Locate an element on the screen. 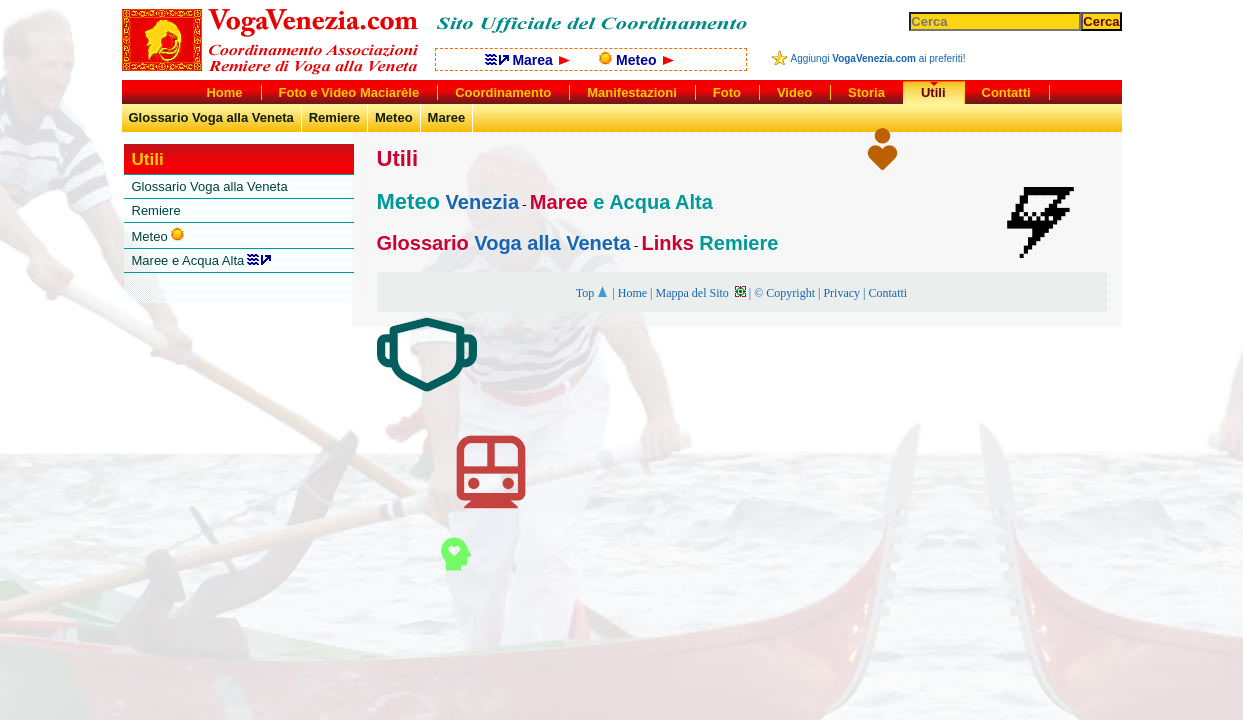 The height and width of the screenshot is (720, 1243). empathize with or show compassion for a user is located at coordinates (882, 149).